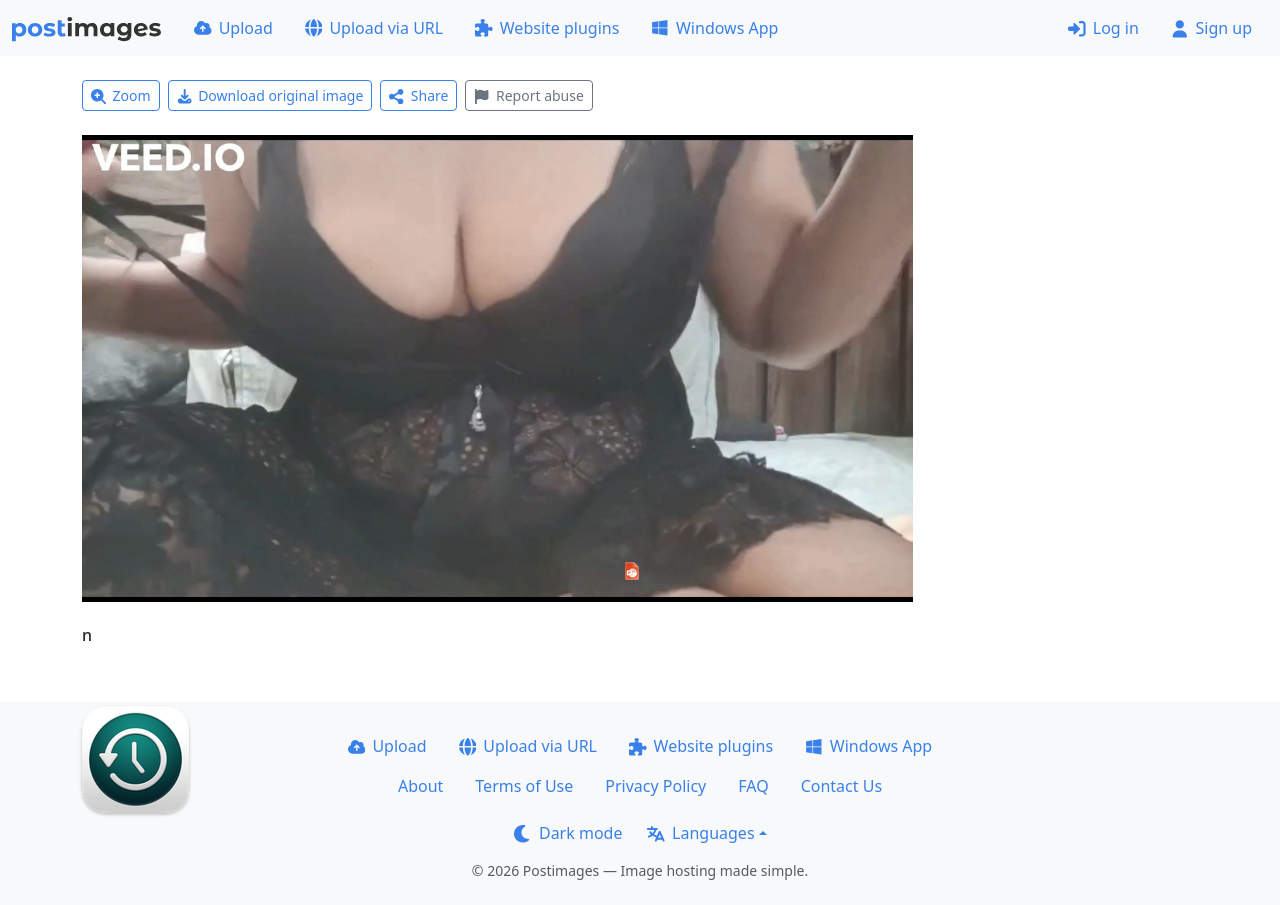 Image resolution: width=1280 pixels, height=905 pixels. I want to click on open Time Machine backup and restore utility, so click(135, 759).